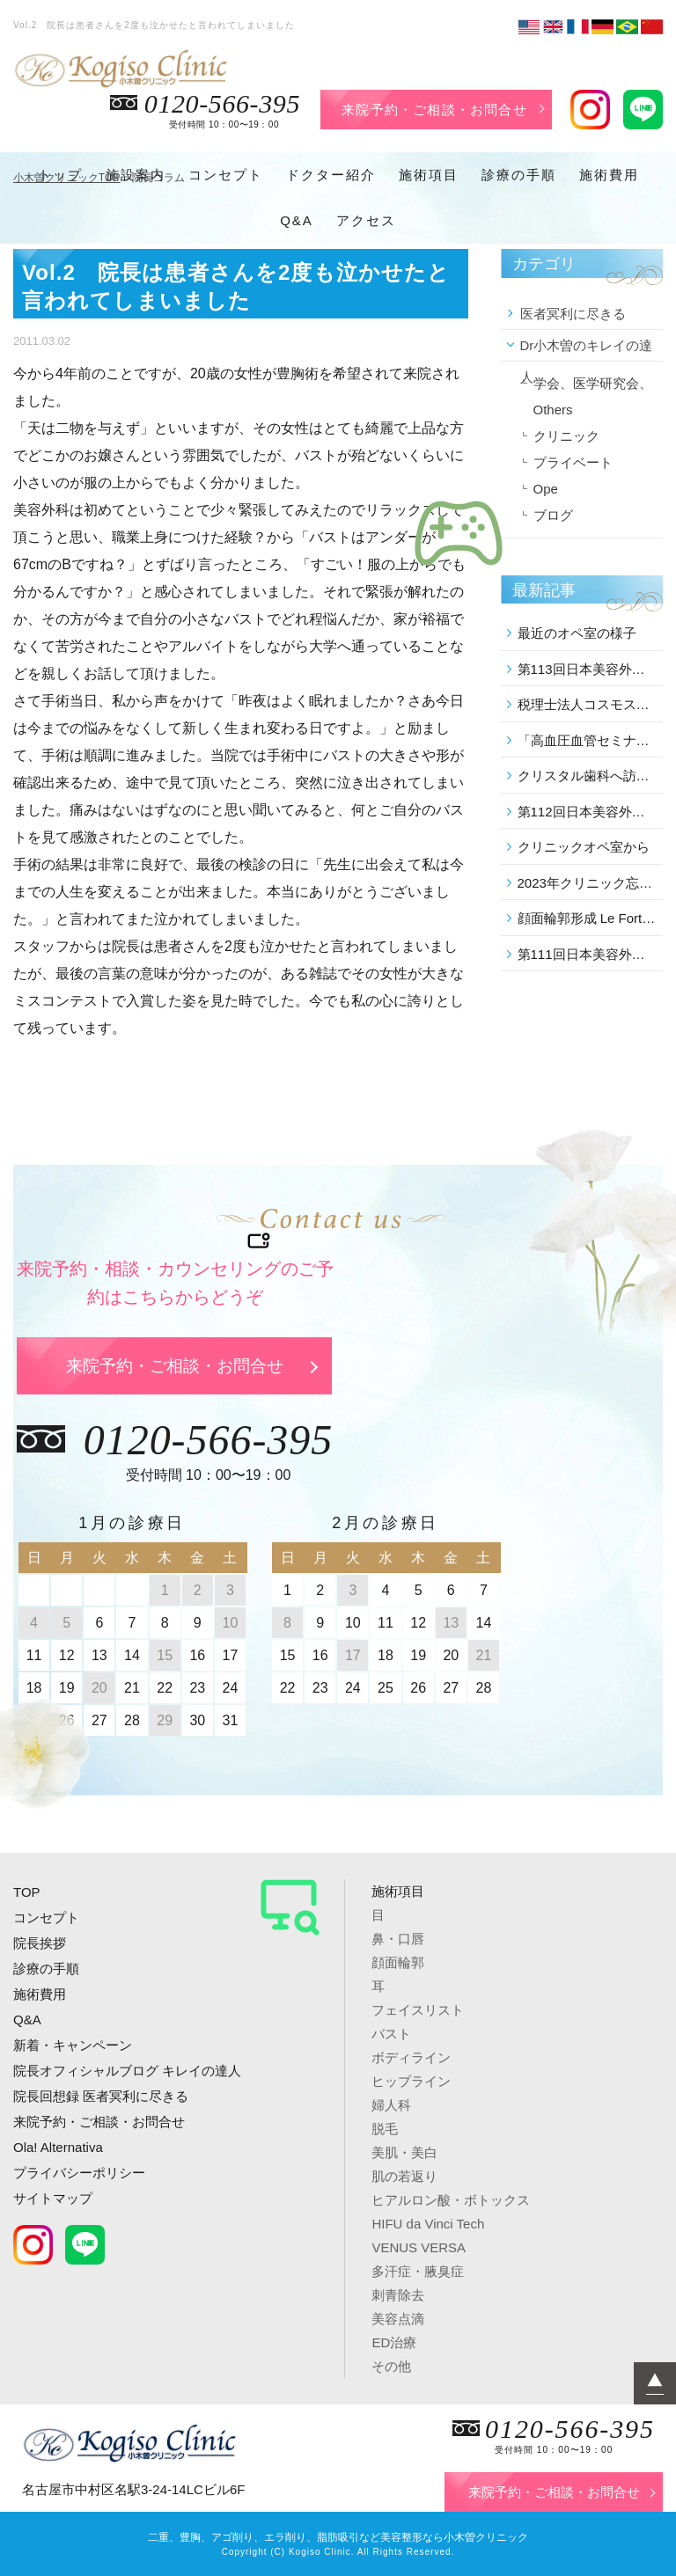  Describe the element at coordinates (459, 533) in the screenshot. I see `access gaming features or game library` at that location.